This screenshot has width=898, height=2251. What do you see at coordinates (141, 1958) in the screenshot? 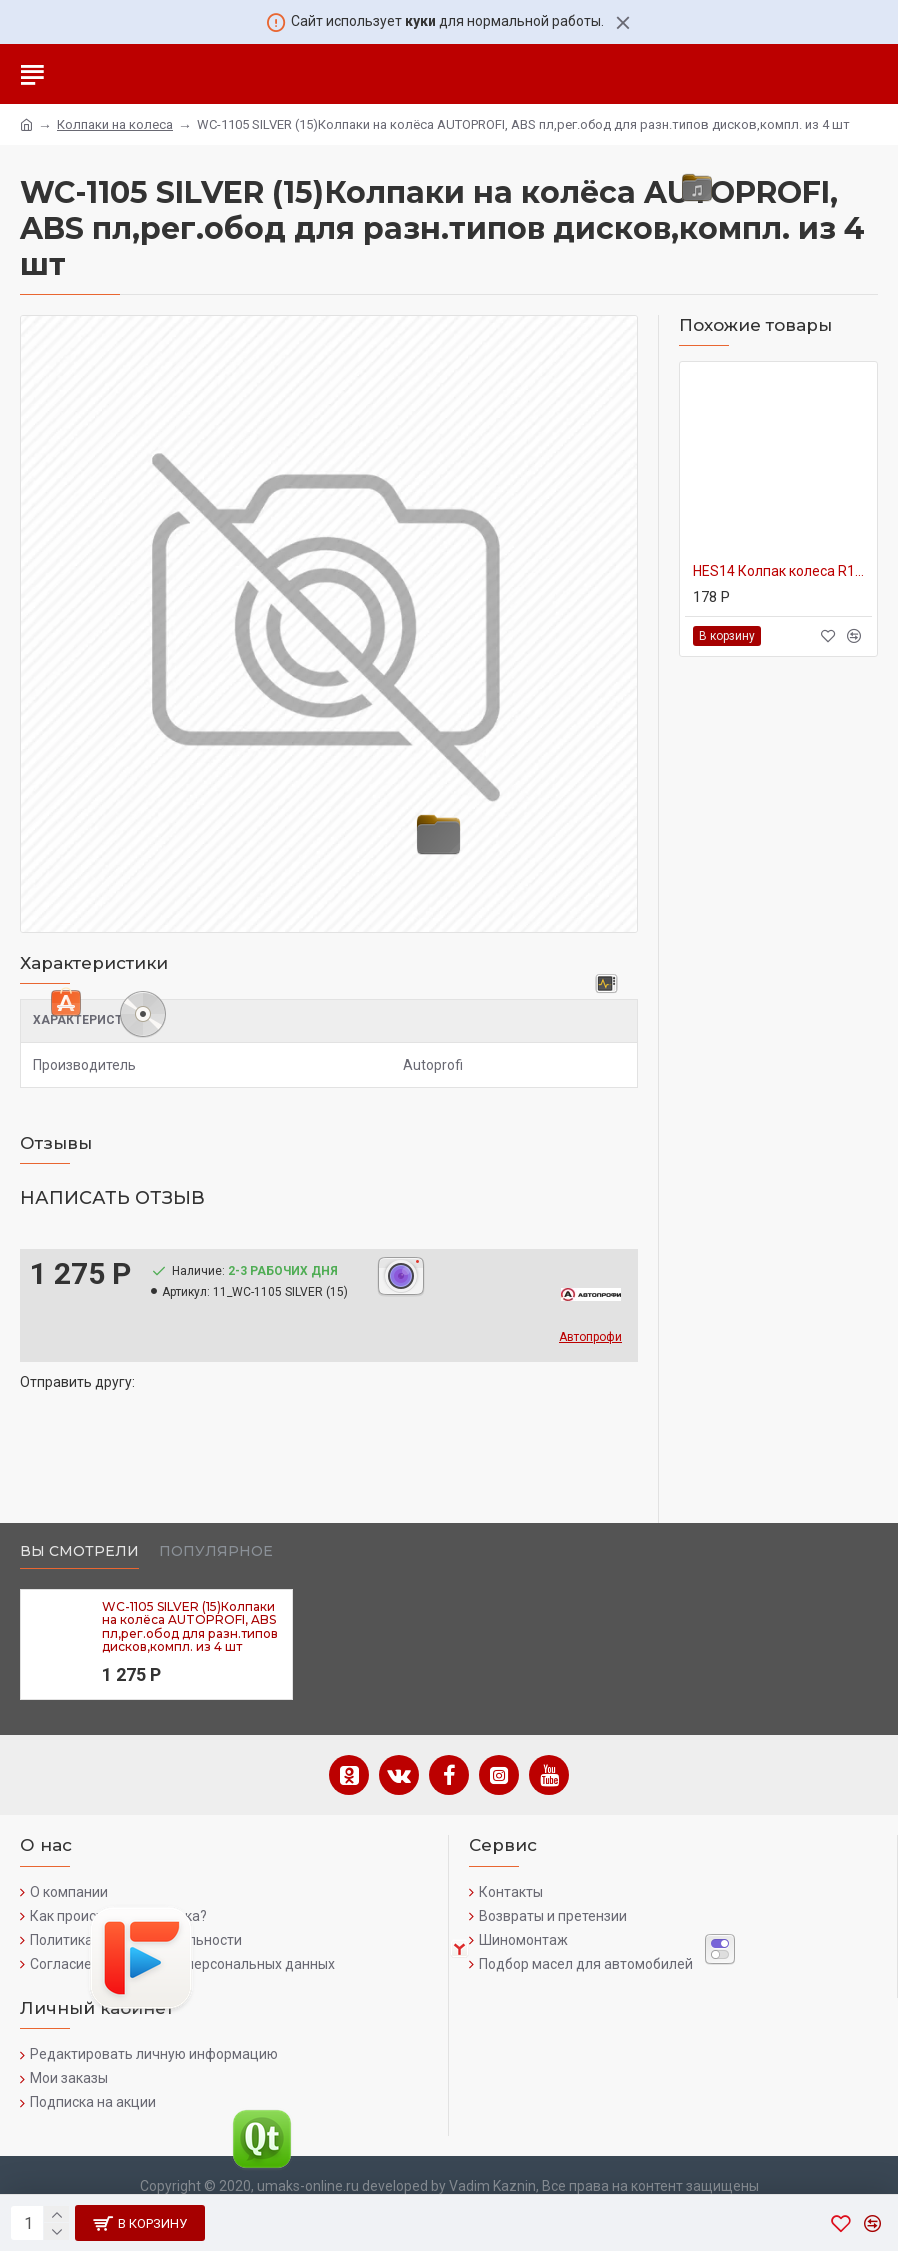
I see `open FreeTube app` at bounding box center [141, 1958].